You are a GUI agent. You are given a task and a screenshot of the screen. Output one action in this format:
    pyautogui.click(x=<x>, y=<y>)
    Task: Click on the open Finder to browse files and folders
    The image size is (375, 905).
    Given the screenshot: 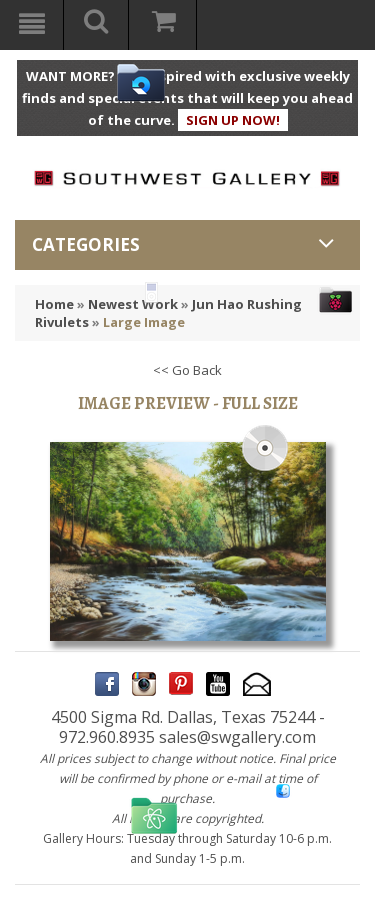 What is the action you would take?
    pyautogui.click(x=283, y=791)
    